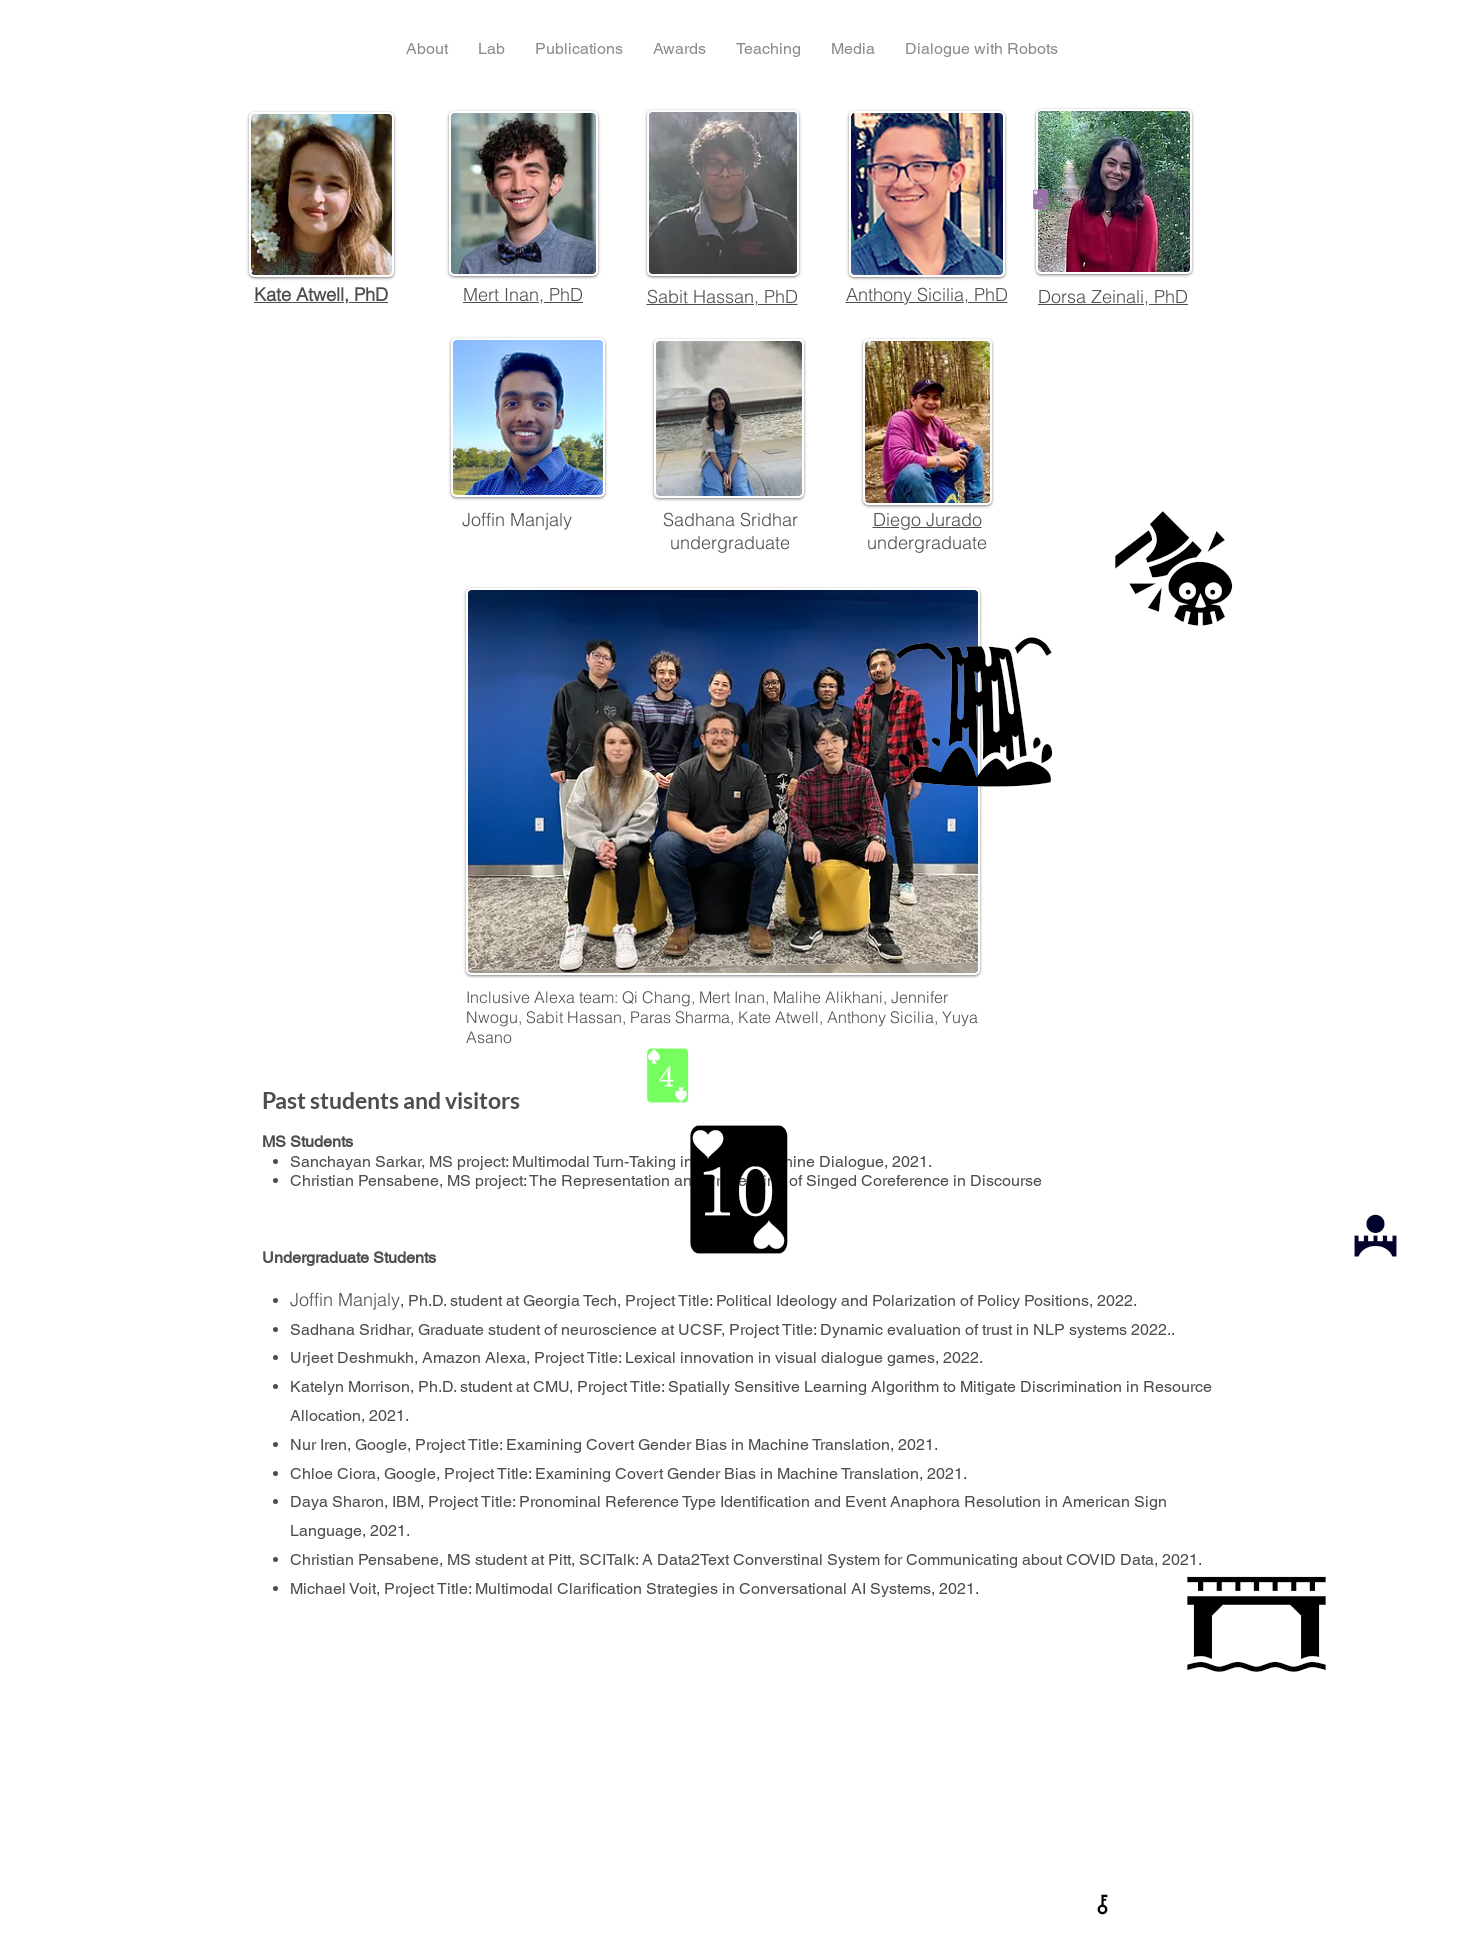  I want to click on travel to or view a bridge location, so click(1375, 1235).